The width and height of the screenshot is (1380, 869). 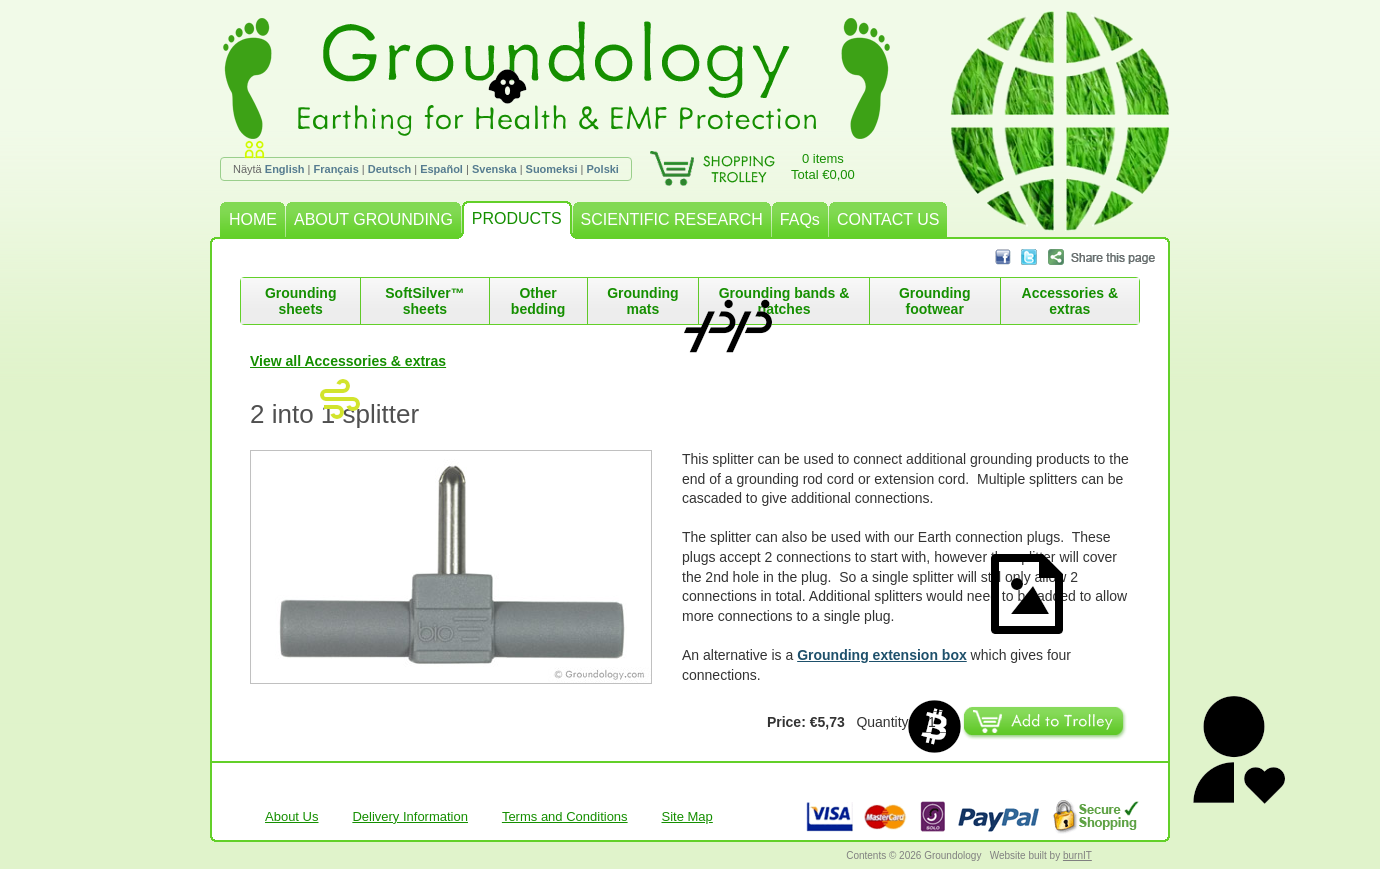 What do you see at coordinates (340, 399) in the screenshot?
I see `indicates windy weather conditions` at bounding box center [340, 399].